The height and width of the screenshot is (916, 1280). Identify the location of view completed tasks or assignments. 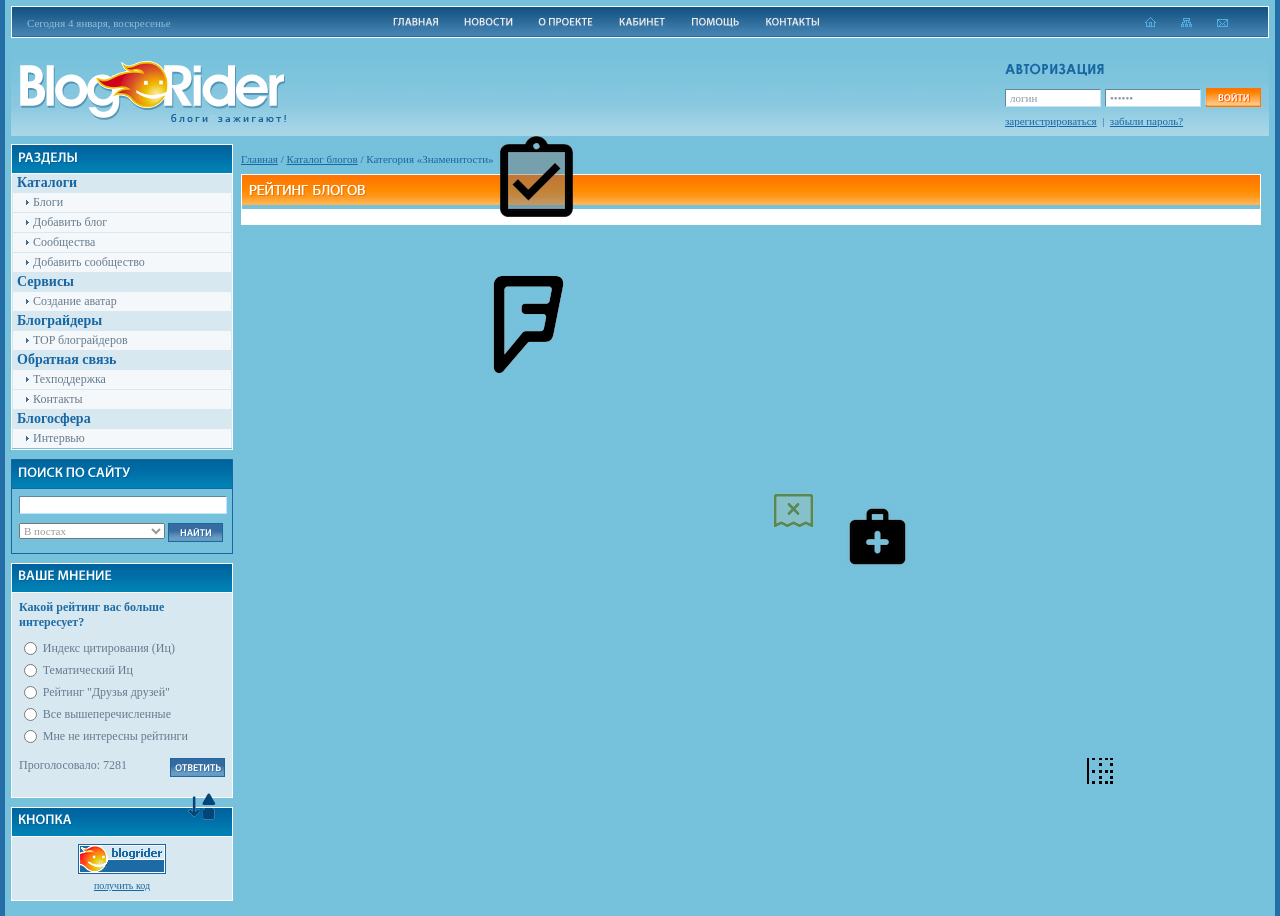
(536, 180).